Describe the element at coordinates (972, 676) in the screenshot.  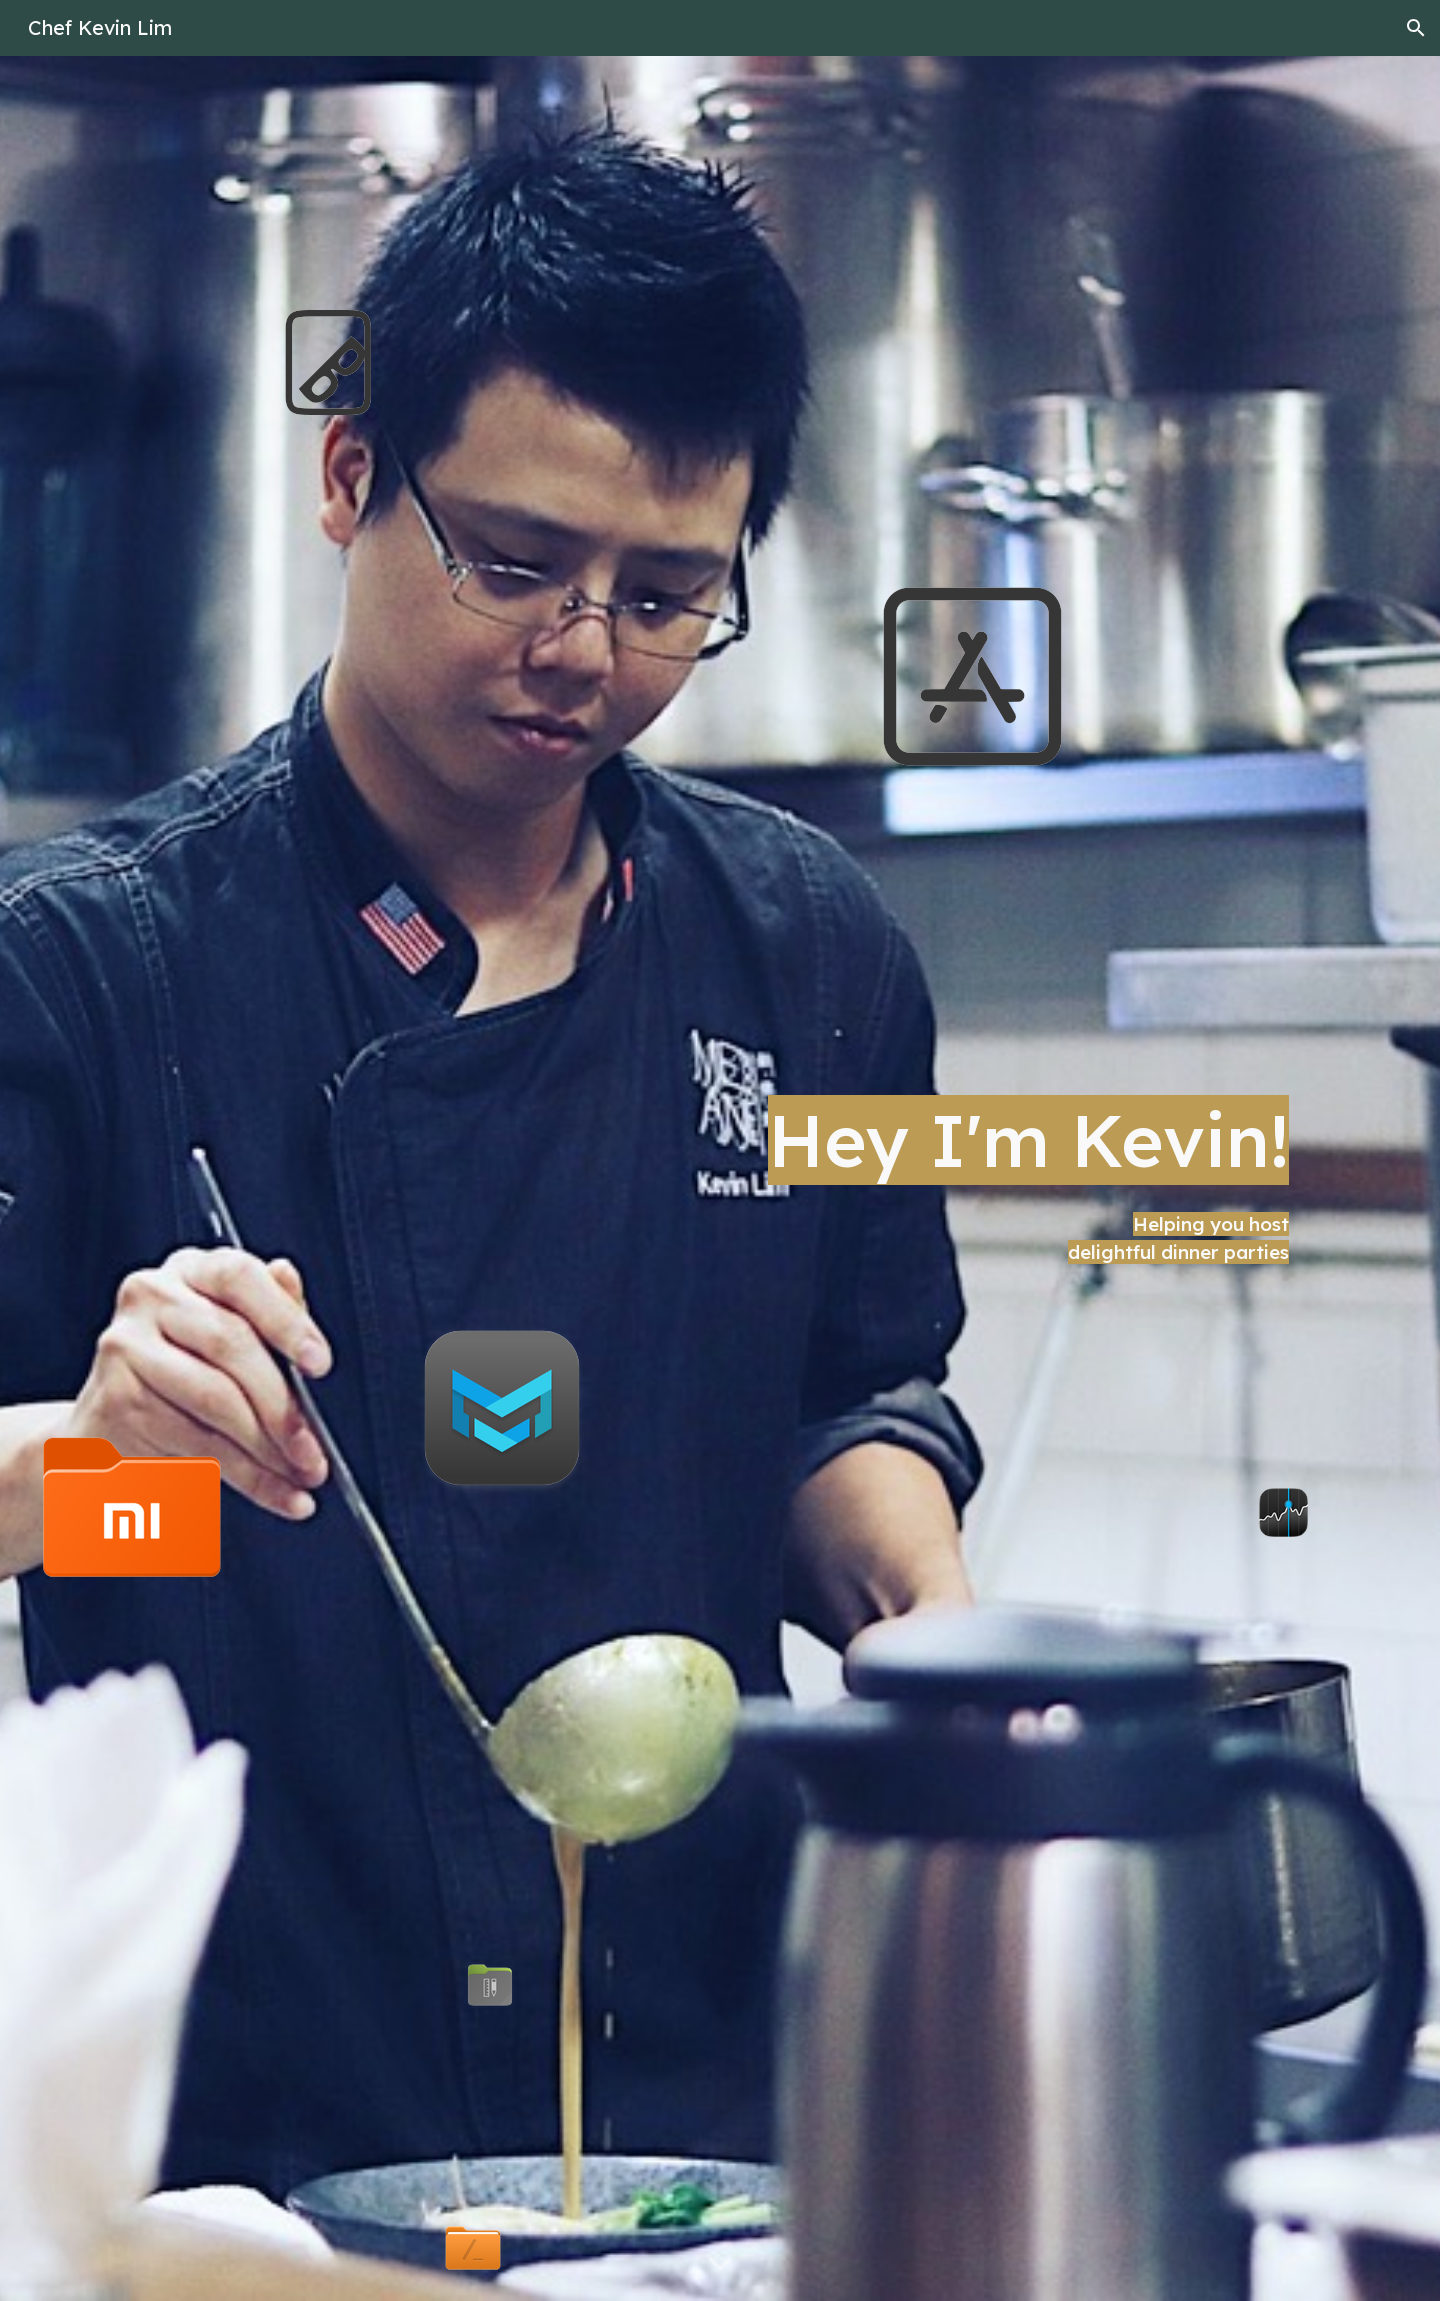
I see `open the app store` at that location.